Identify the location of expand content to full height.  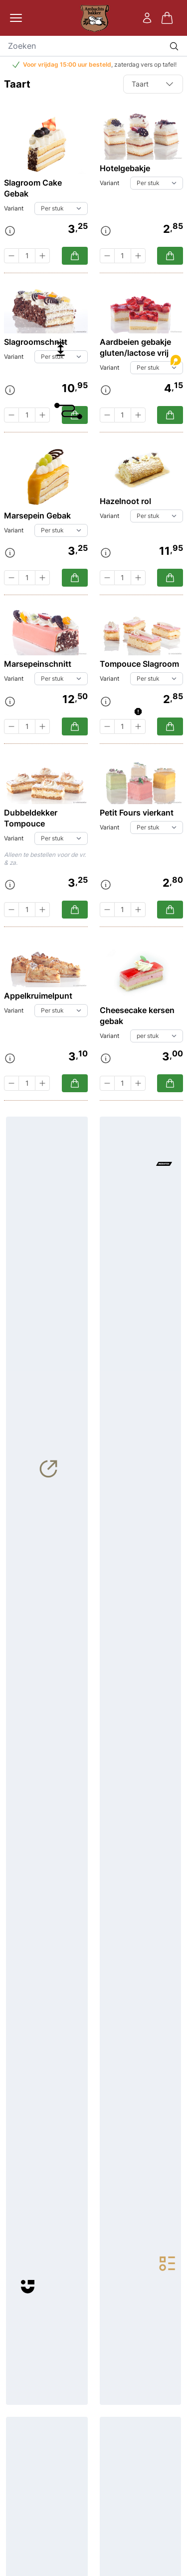
(60, 349).